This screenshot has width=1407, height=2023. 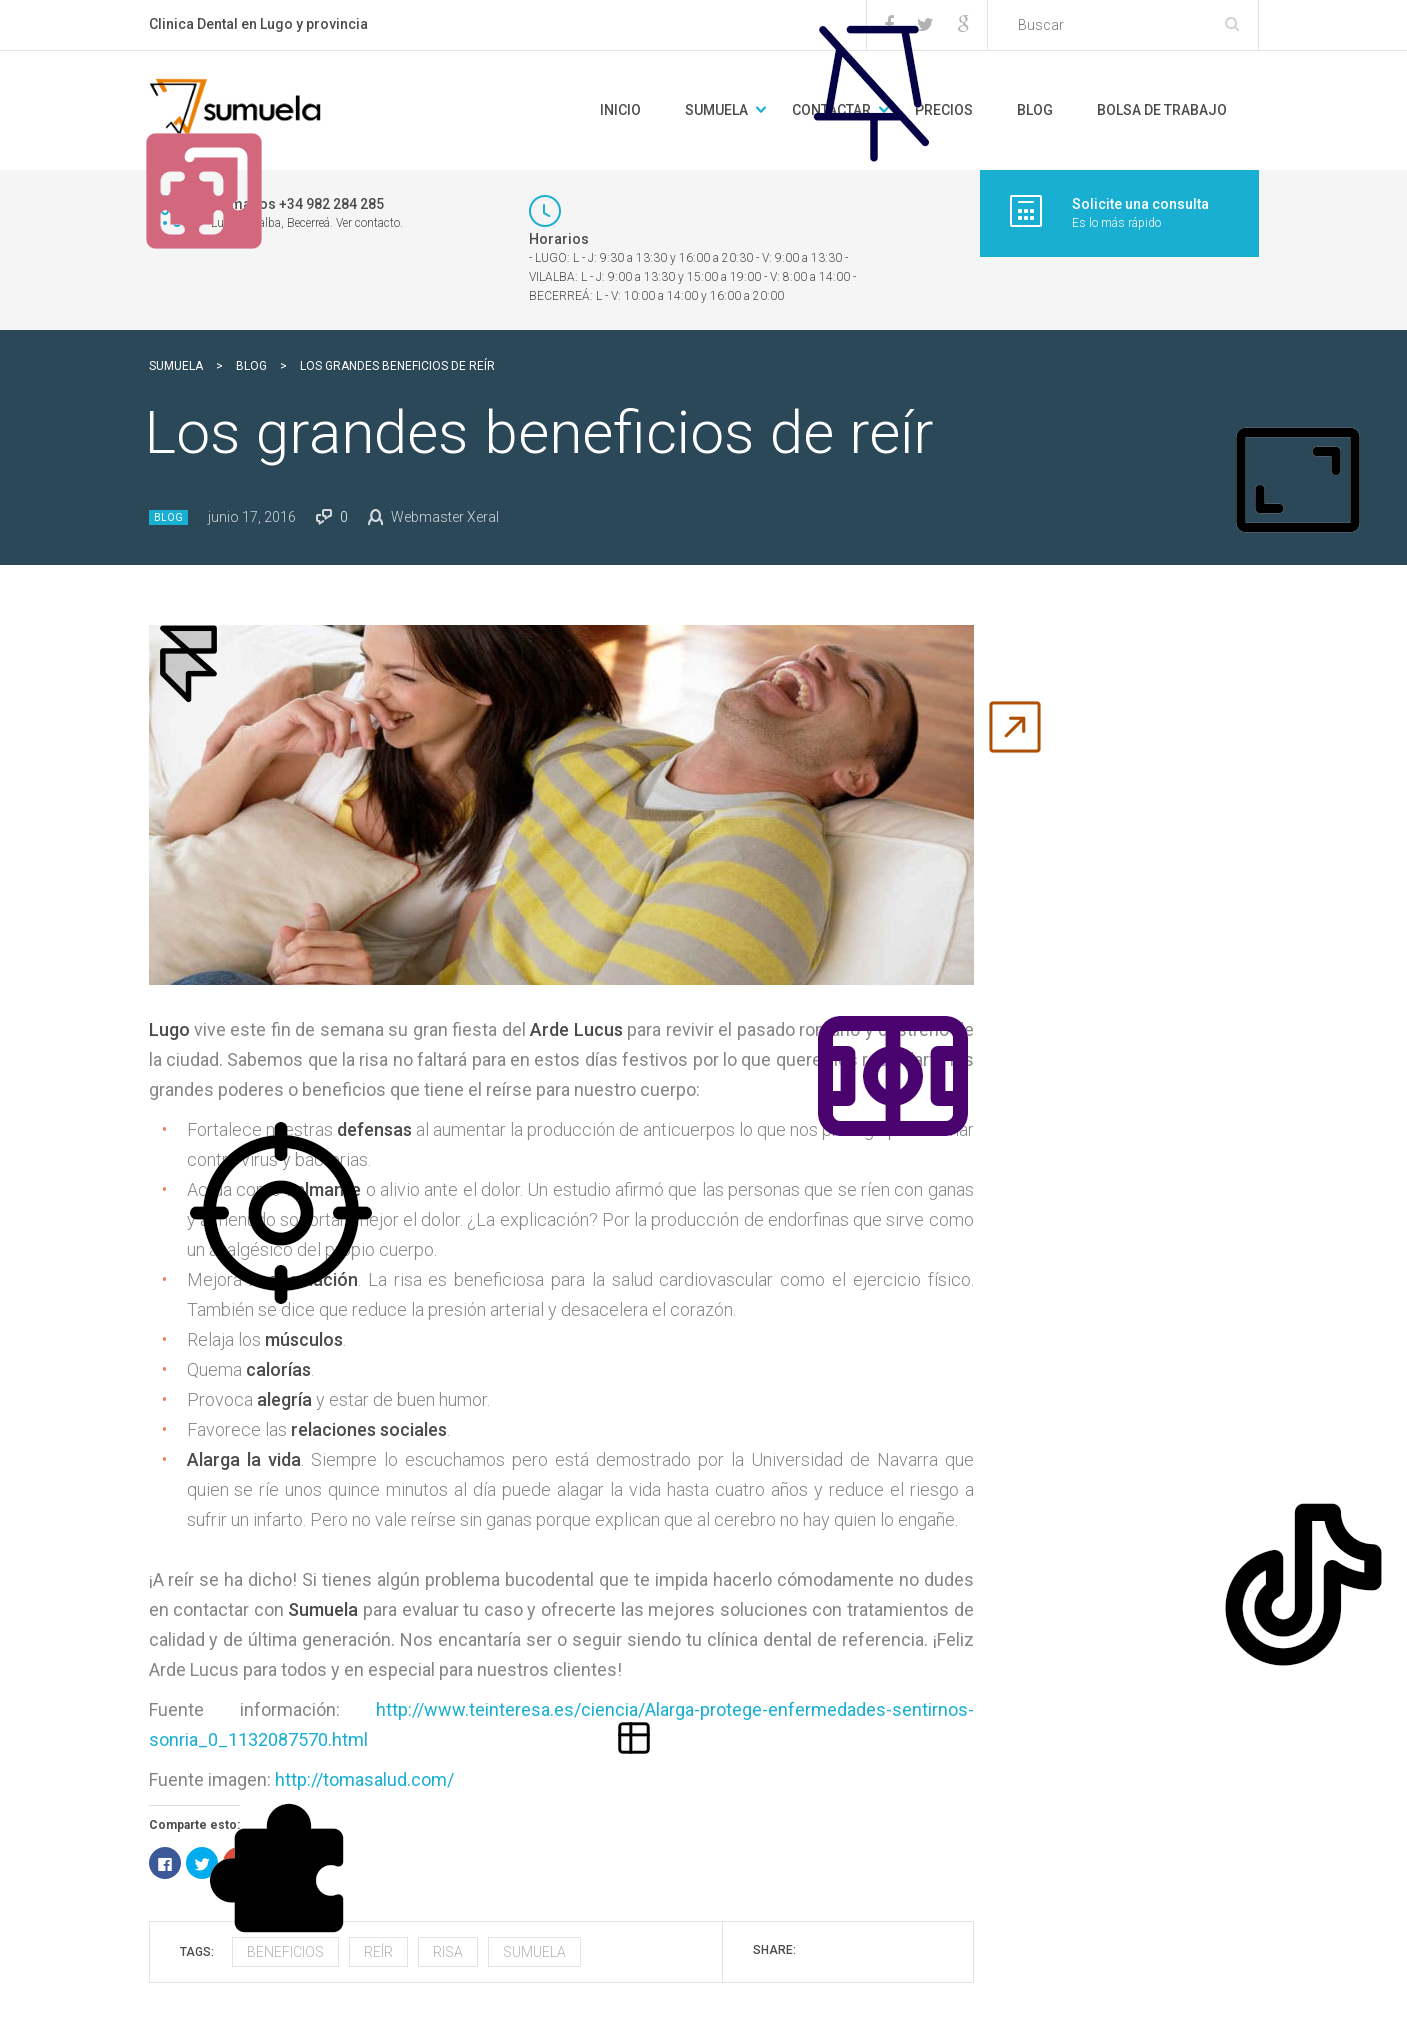 What do you see at coordinates (893, 1076) in the screenshot?
I see `view soccer field or pitch layout` at bounding box center [893, 1076].